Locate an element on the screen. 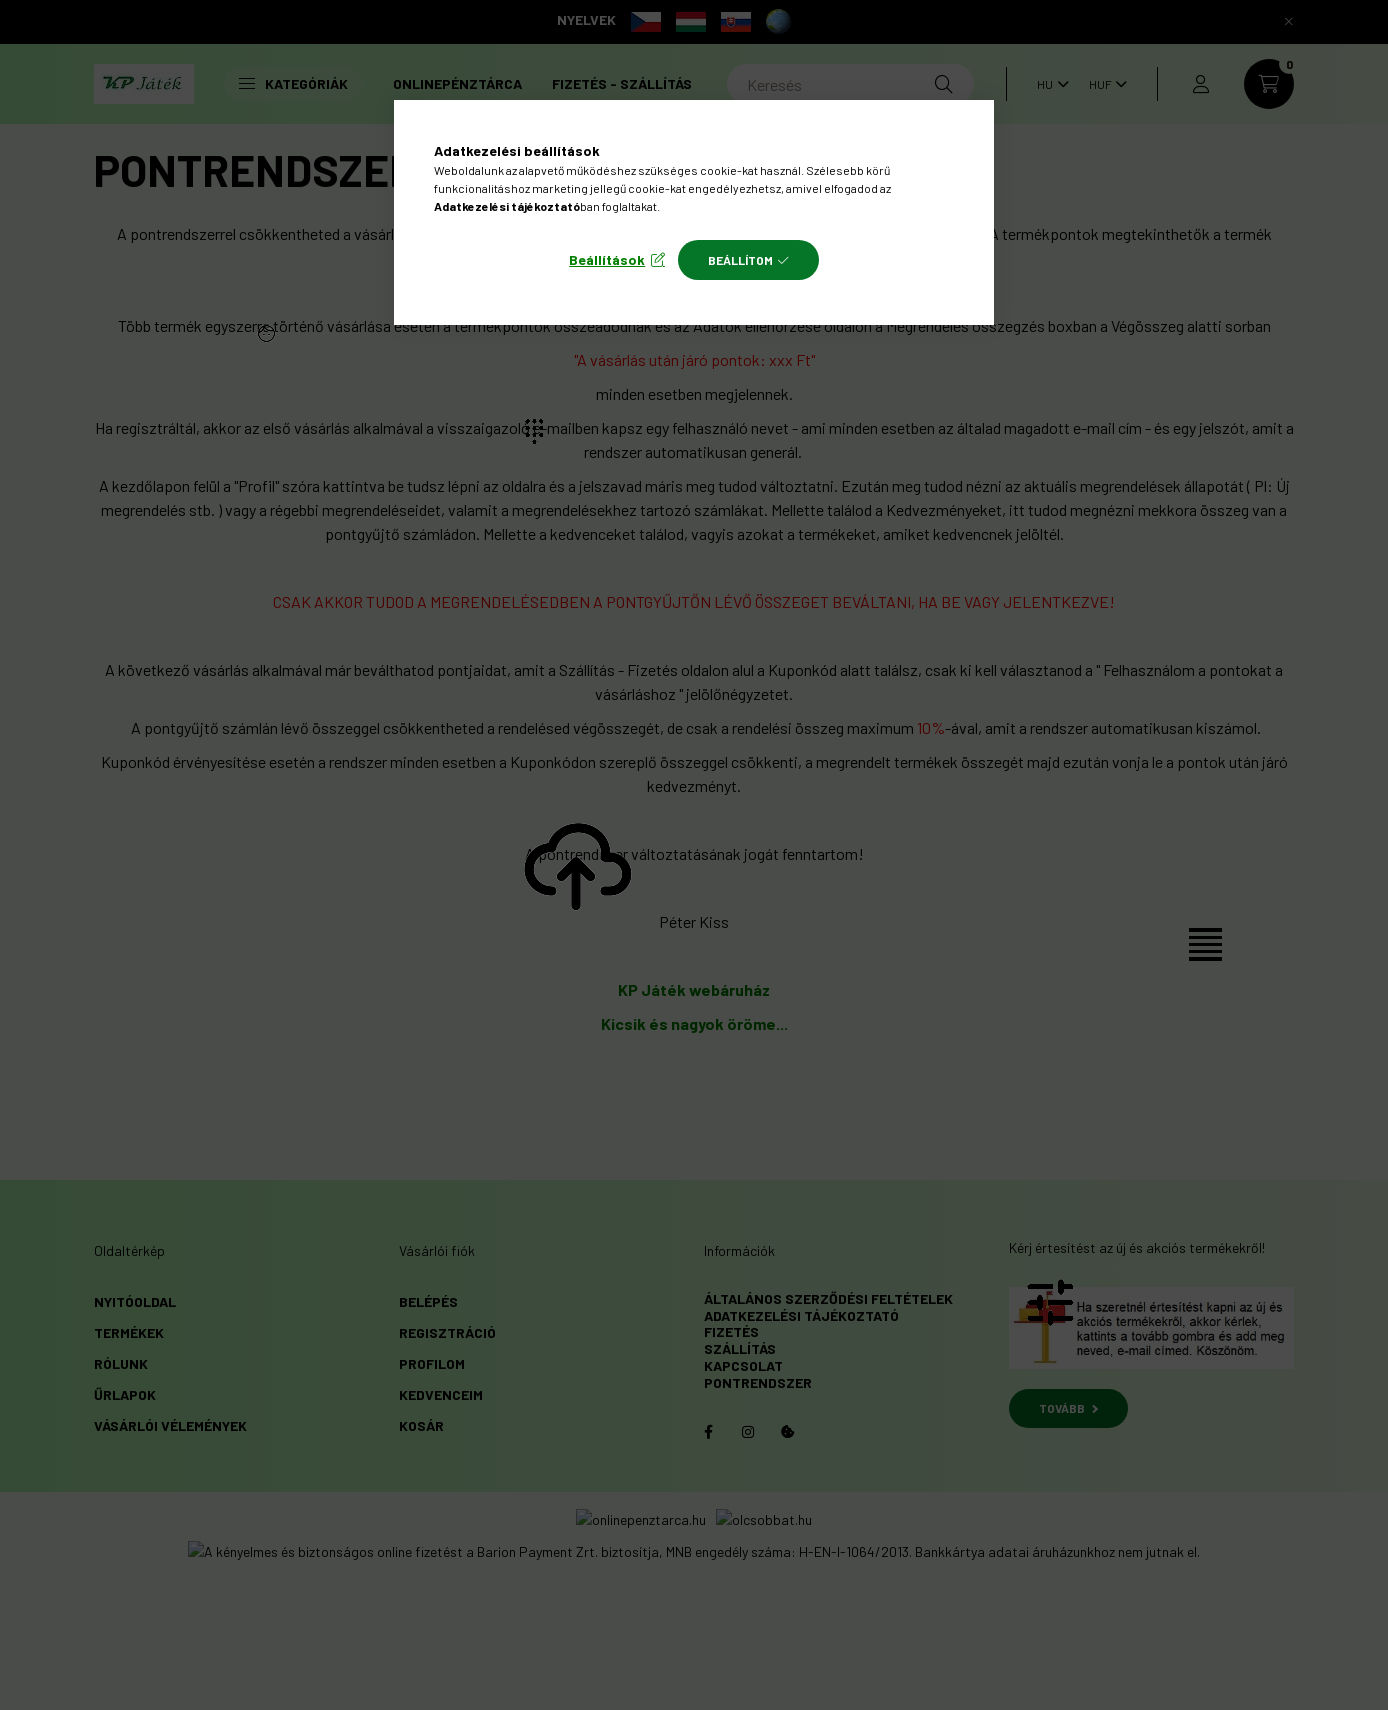  access your profile or account is located at coordinates (266, 333).